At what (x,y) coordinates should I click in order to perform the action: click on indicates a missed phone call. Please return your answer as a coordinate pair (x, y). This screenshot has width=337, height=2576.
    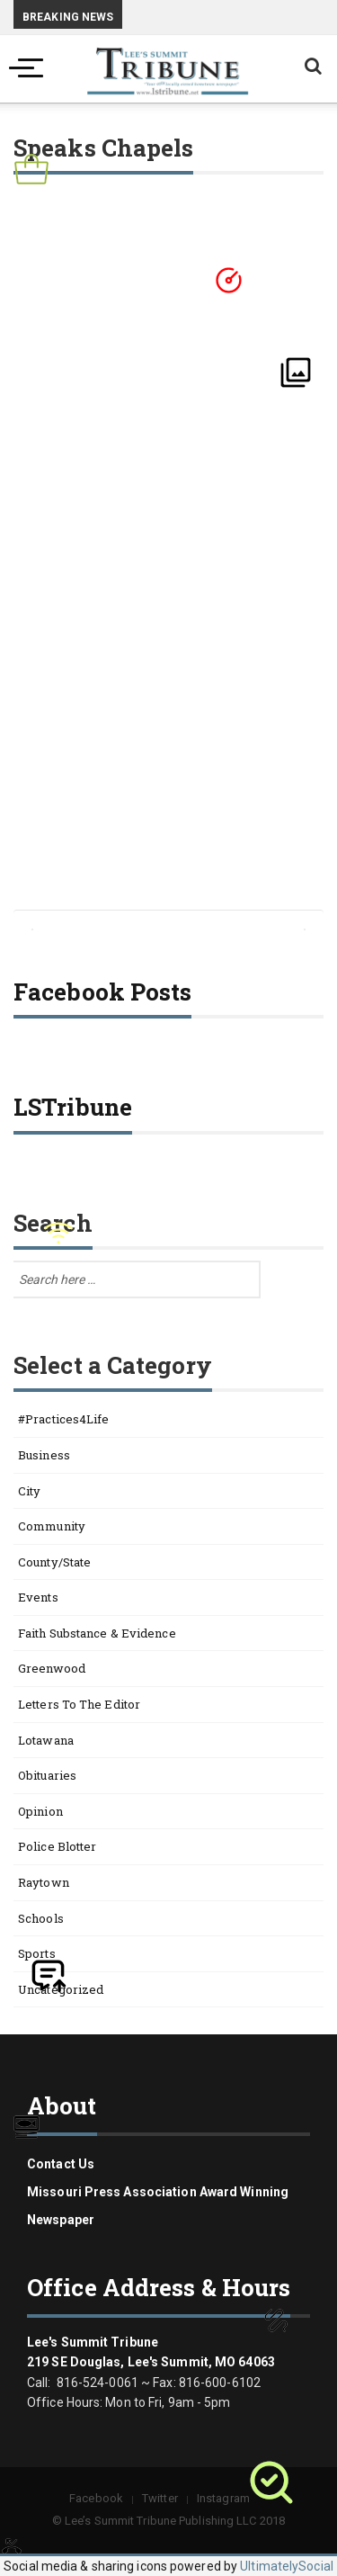
    Looking at the image, I should click on (12, 2546).